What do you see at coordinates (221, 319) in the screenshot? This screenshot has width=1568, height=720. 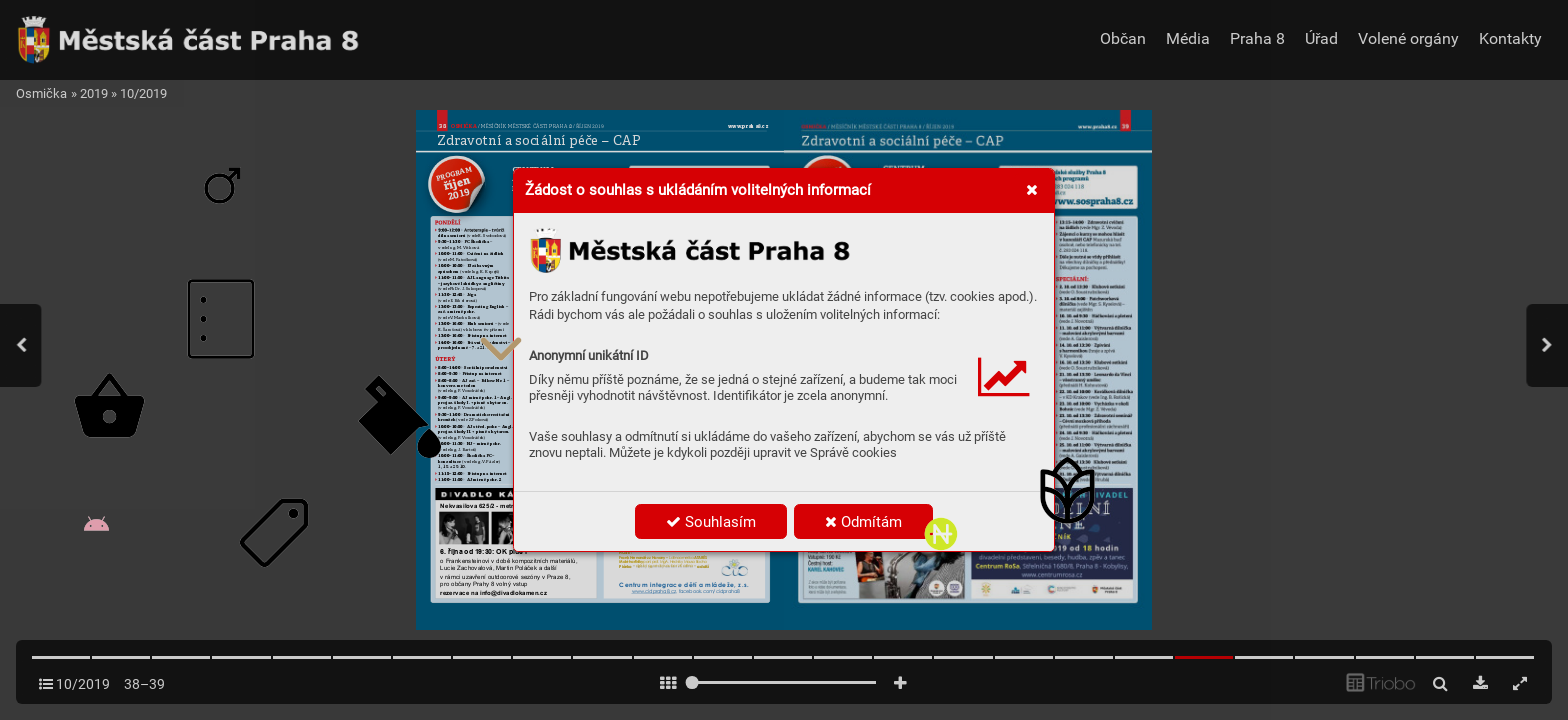 I see `view screenplay or script documents` at bounding box center [221, 319].